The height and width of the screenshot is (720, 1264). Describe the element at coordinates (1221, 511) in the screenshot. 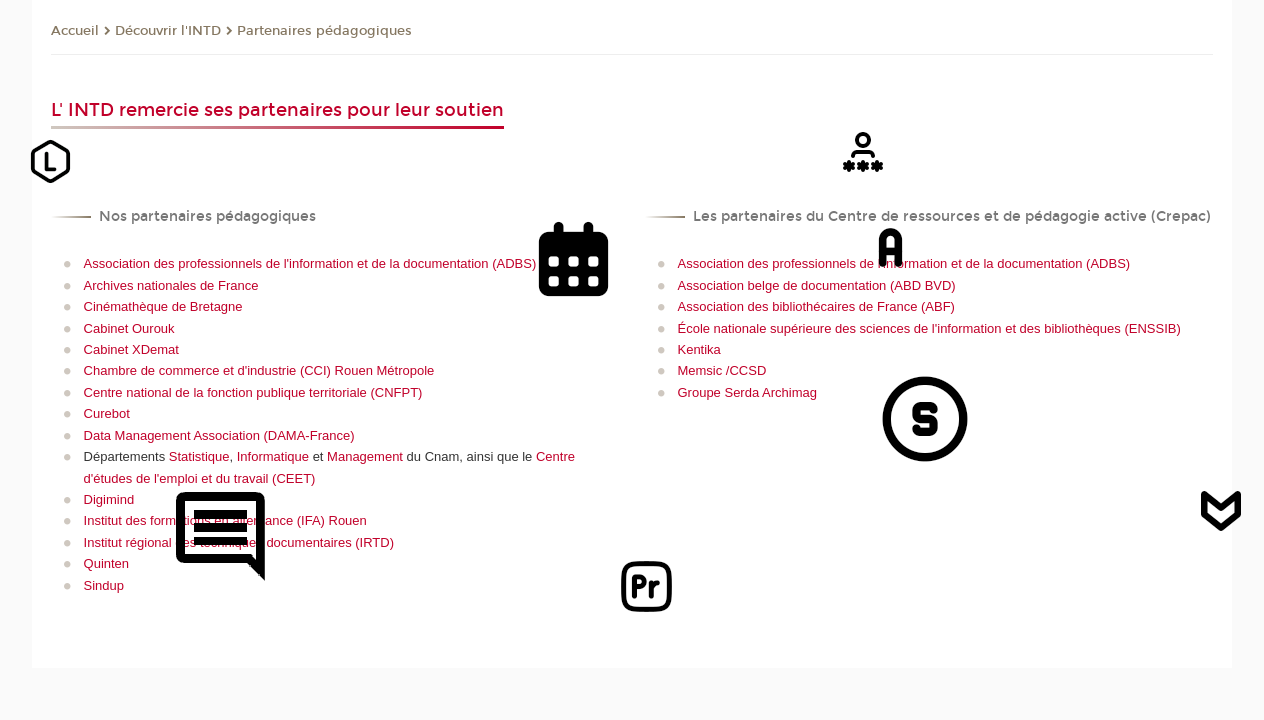

I see `expand or show more content below` at that location.